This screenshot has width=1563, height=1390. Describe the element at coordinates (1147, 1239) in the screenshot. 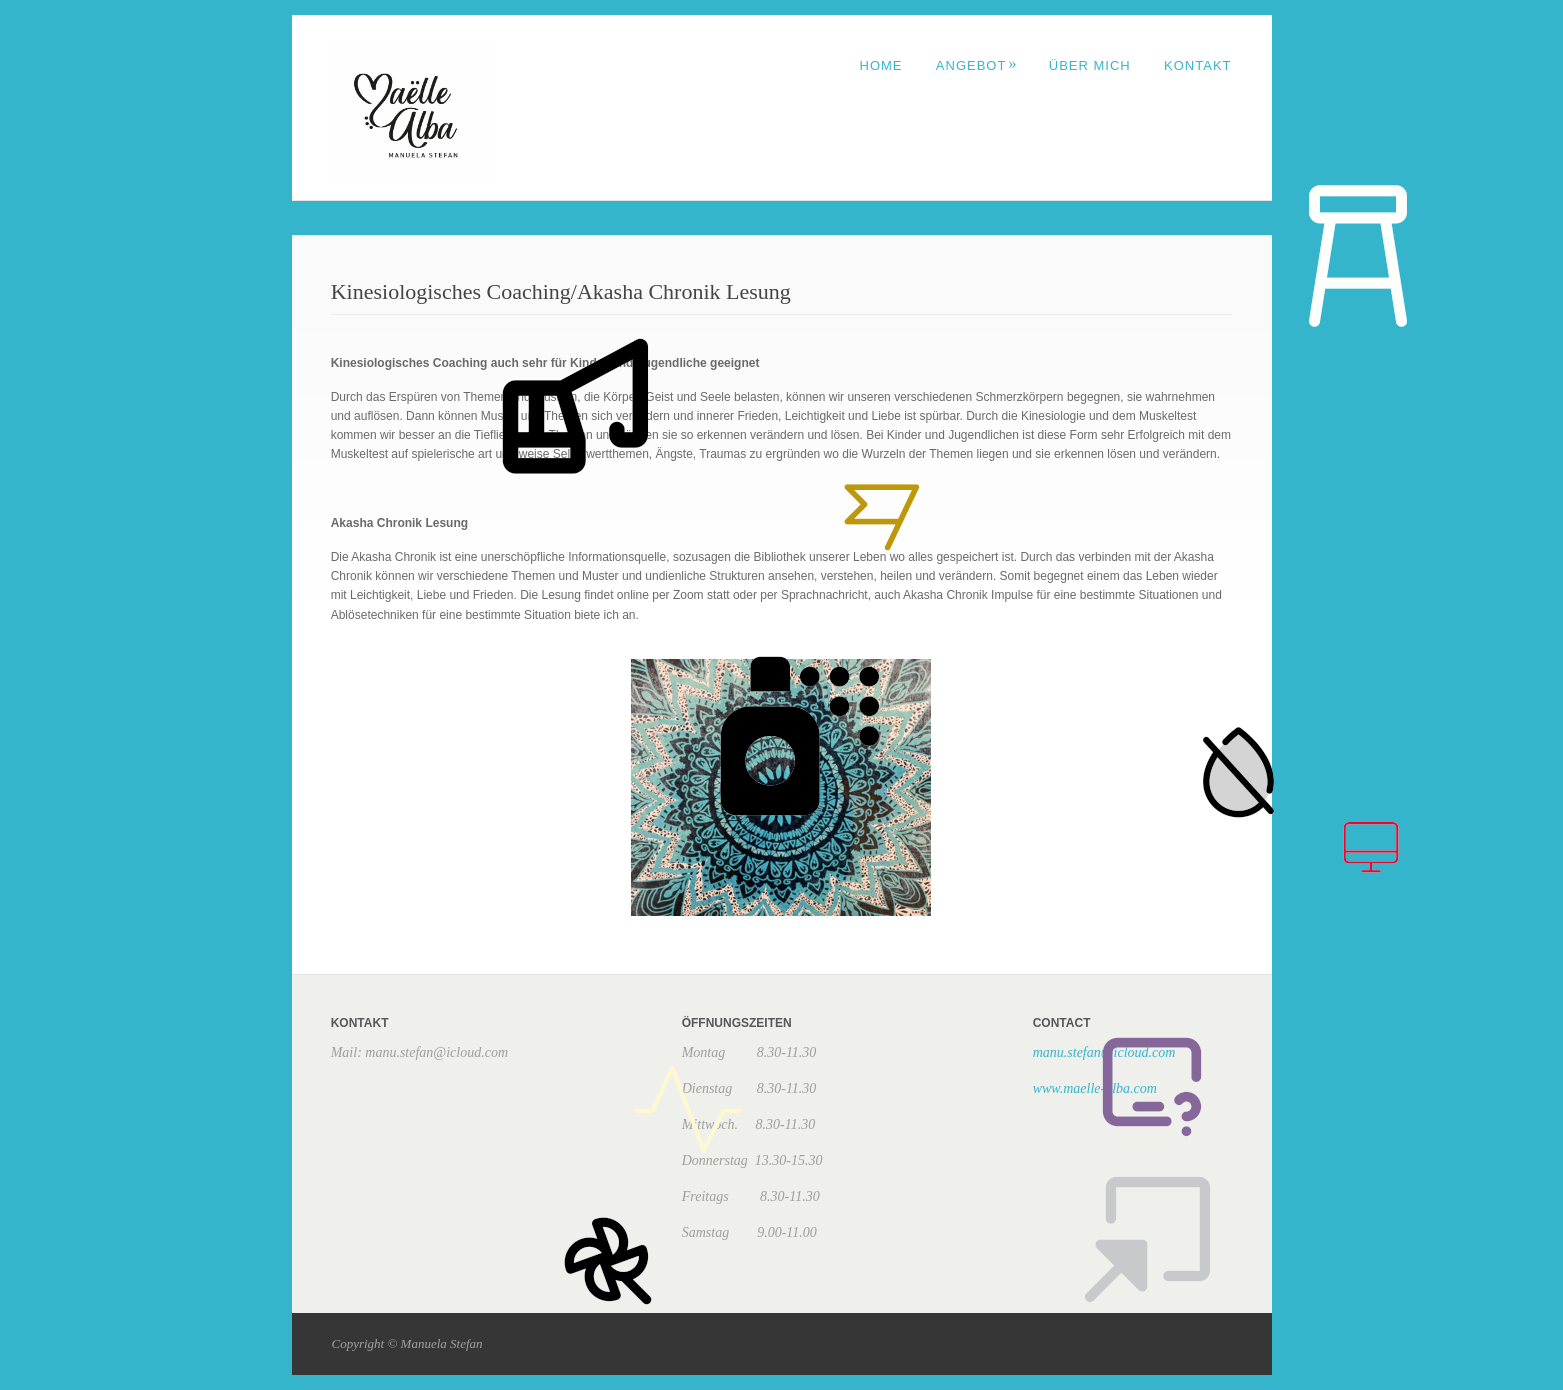

I see `import or bring content into a container` at that location.